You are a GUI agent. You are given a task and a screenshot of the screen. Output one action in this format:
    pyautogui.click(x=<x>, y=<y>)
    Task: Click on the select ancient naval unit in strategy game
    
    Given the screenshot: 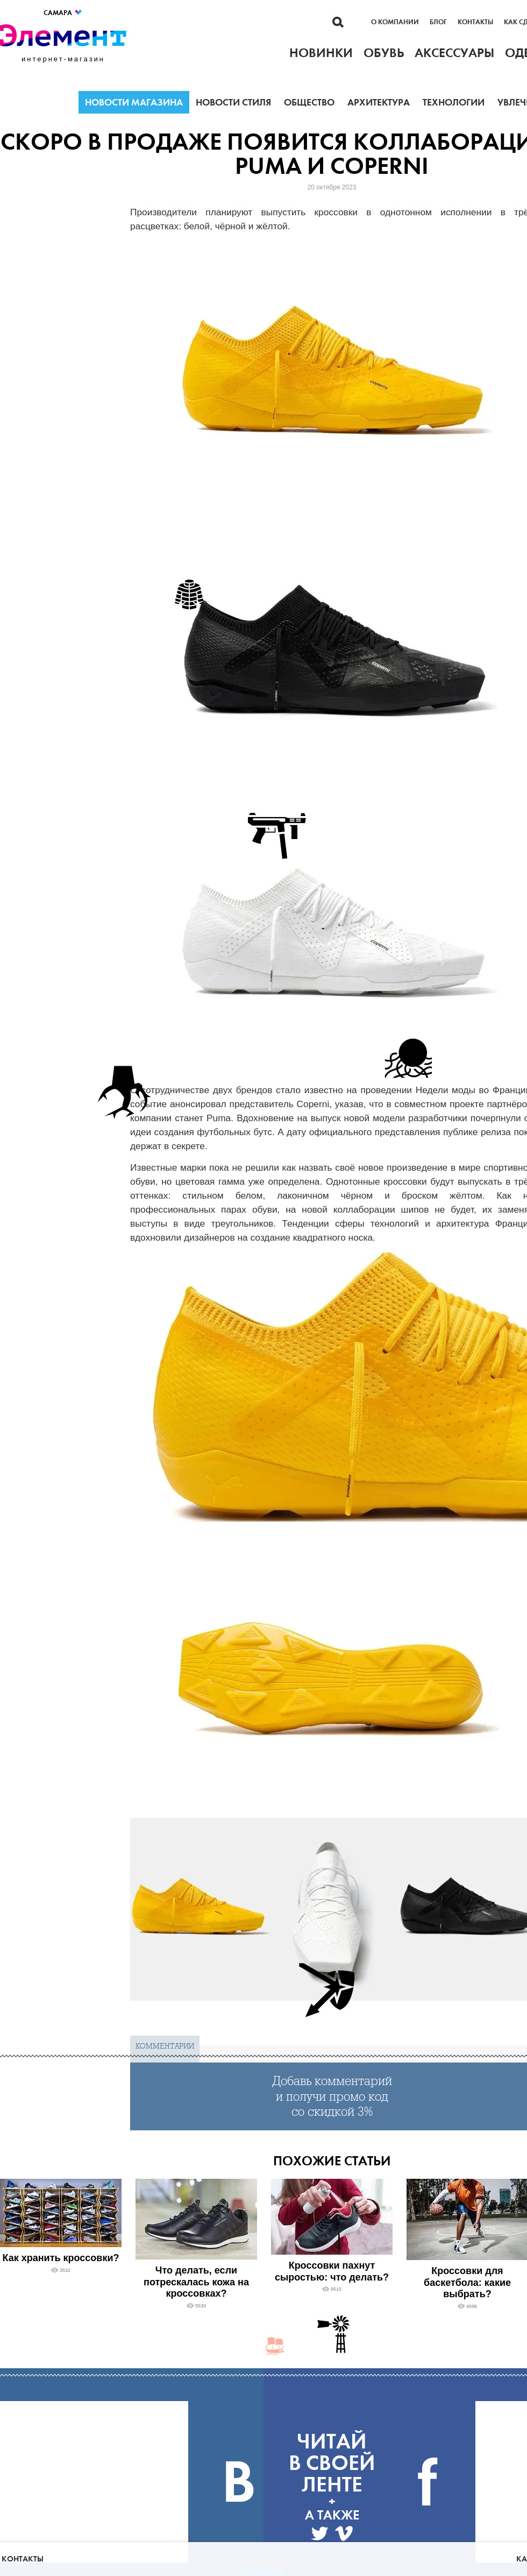 What is the action you would take?
    pyautogui.click(x=275, y=2345)
    